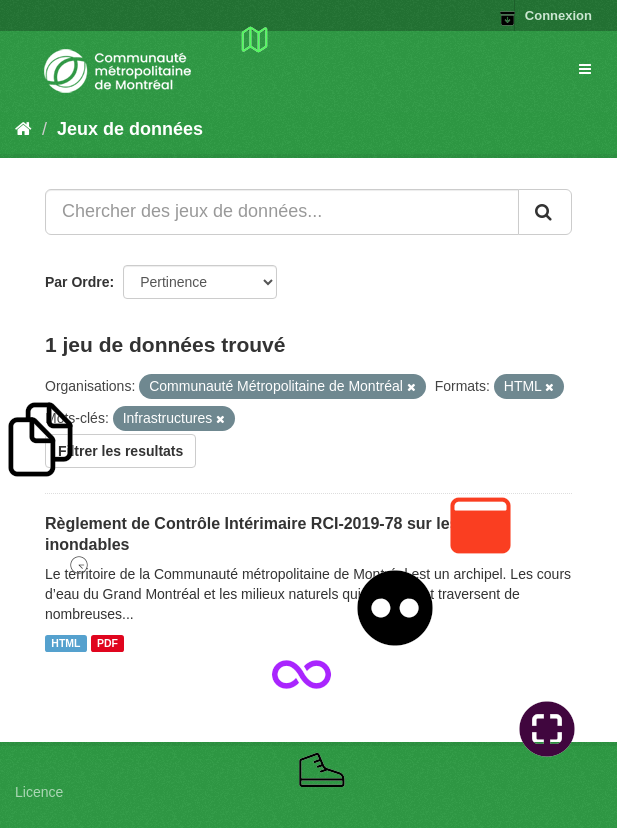 This screenshot has width=617, height=828. Describe the element at coordinates (547, 729) in the screenshot. I see `tap to scan a QR code or barcode` at that location.